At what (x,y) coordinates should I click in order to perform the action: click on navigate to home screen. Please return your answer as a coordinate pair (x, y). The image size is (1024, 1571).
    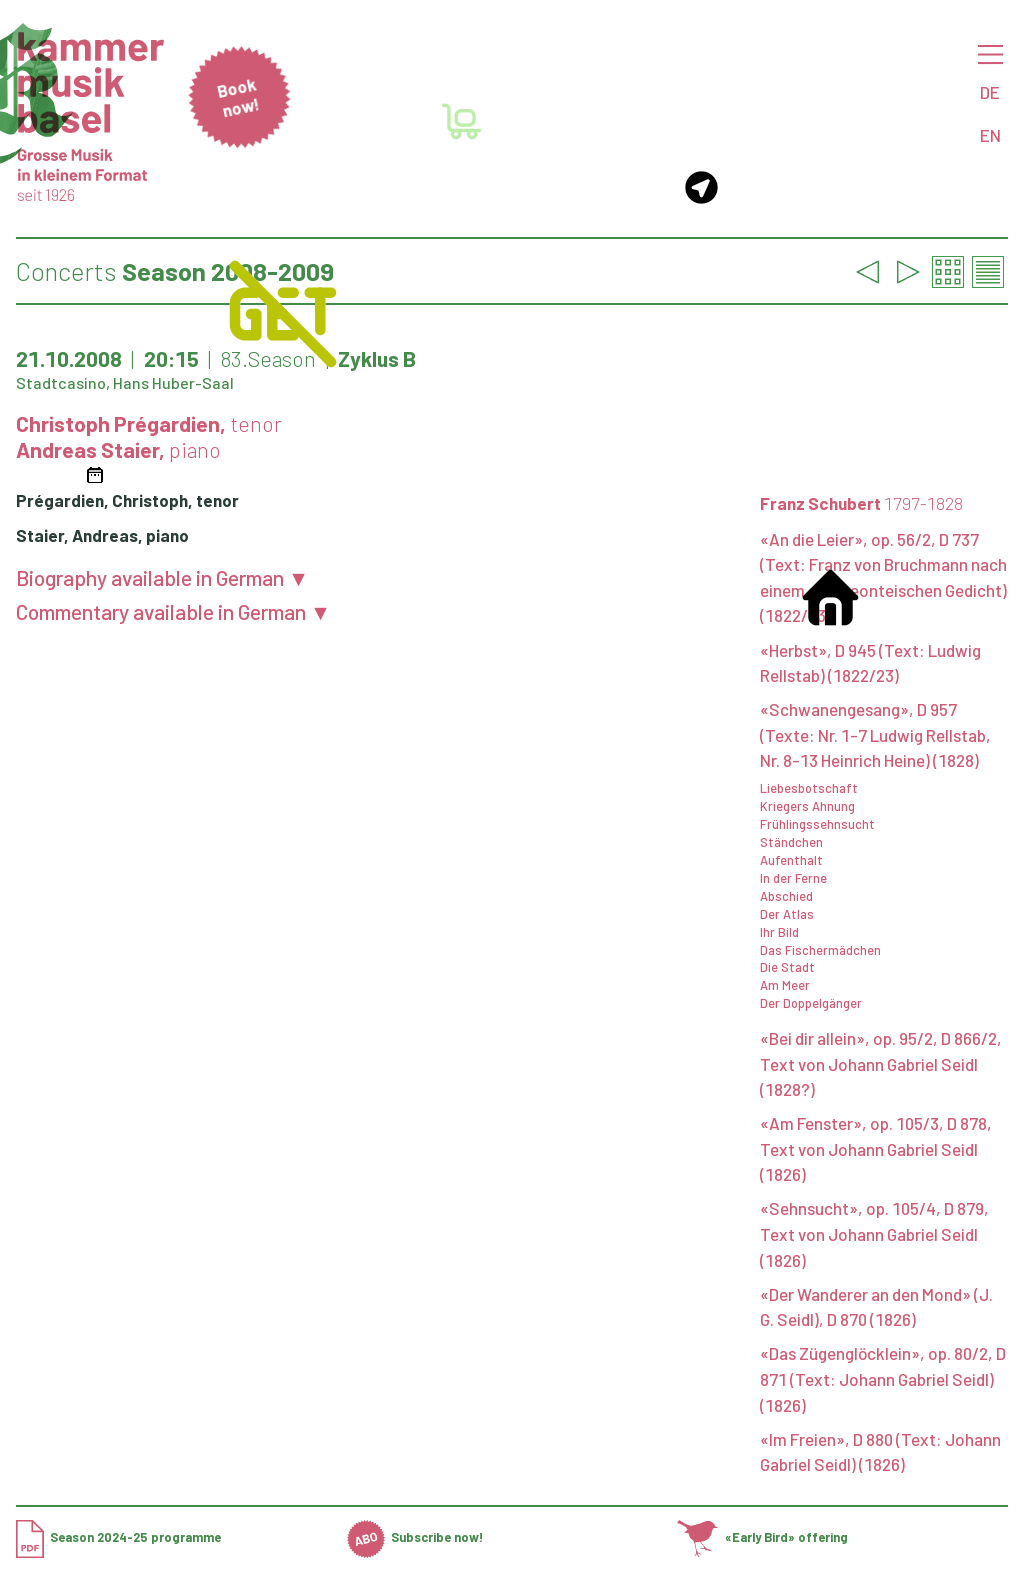
    Looking at the image, I should click on (830, 597).